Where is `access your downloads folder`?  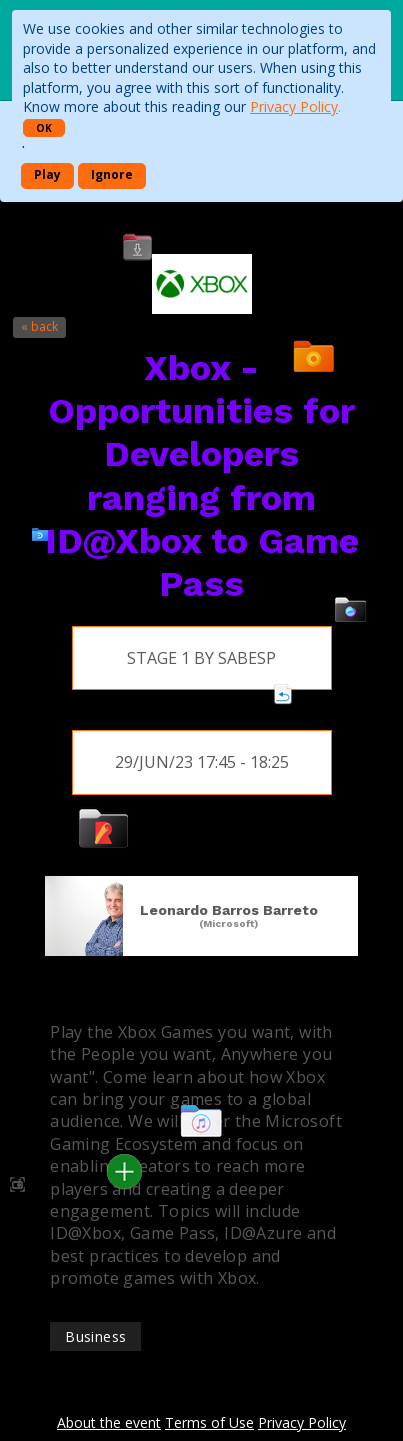 access your downloads folder is located at coordinates (137, 246).